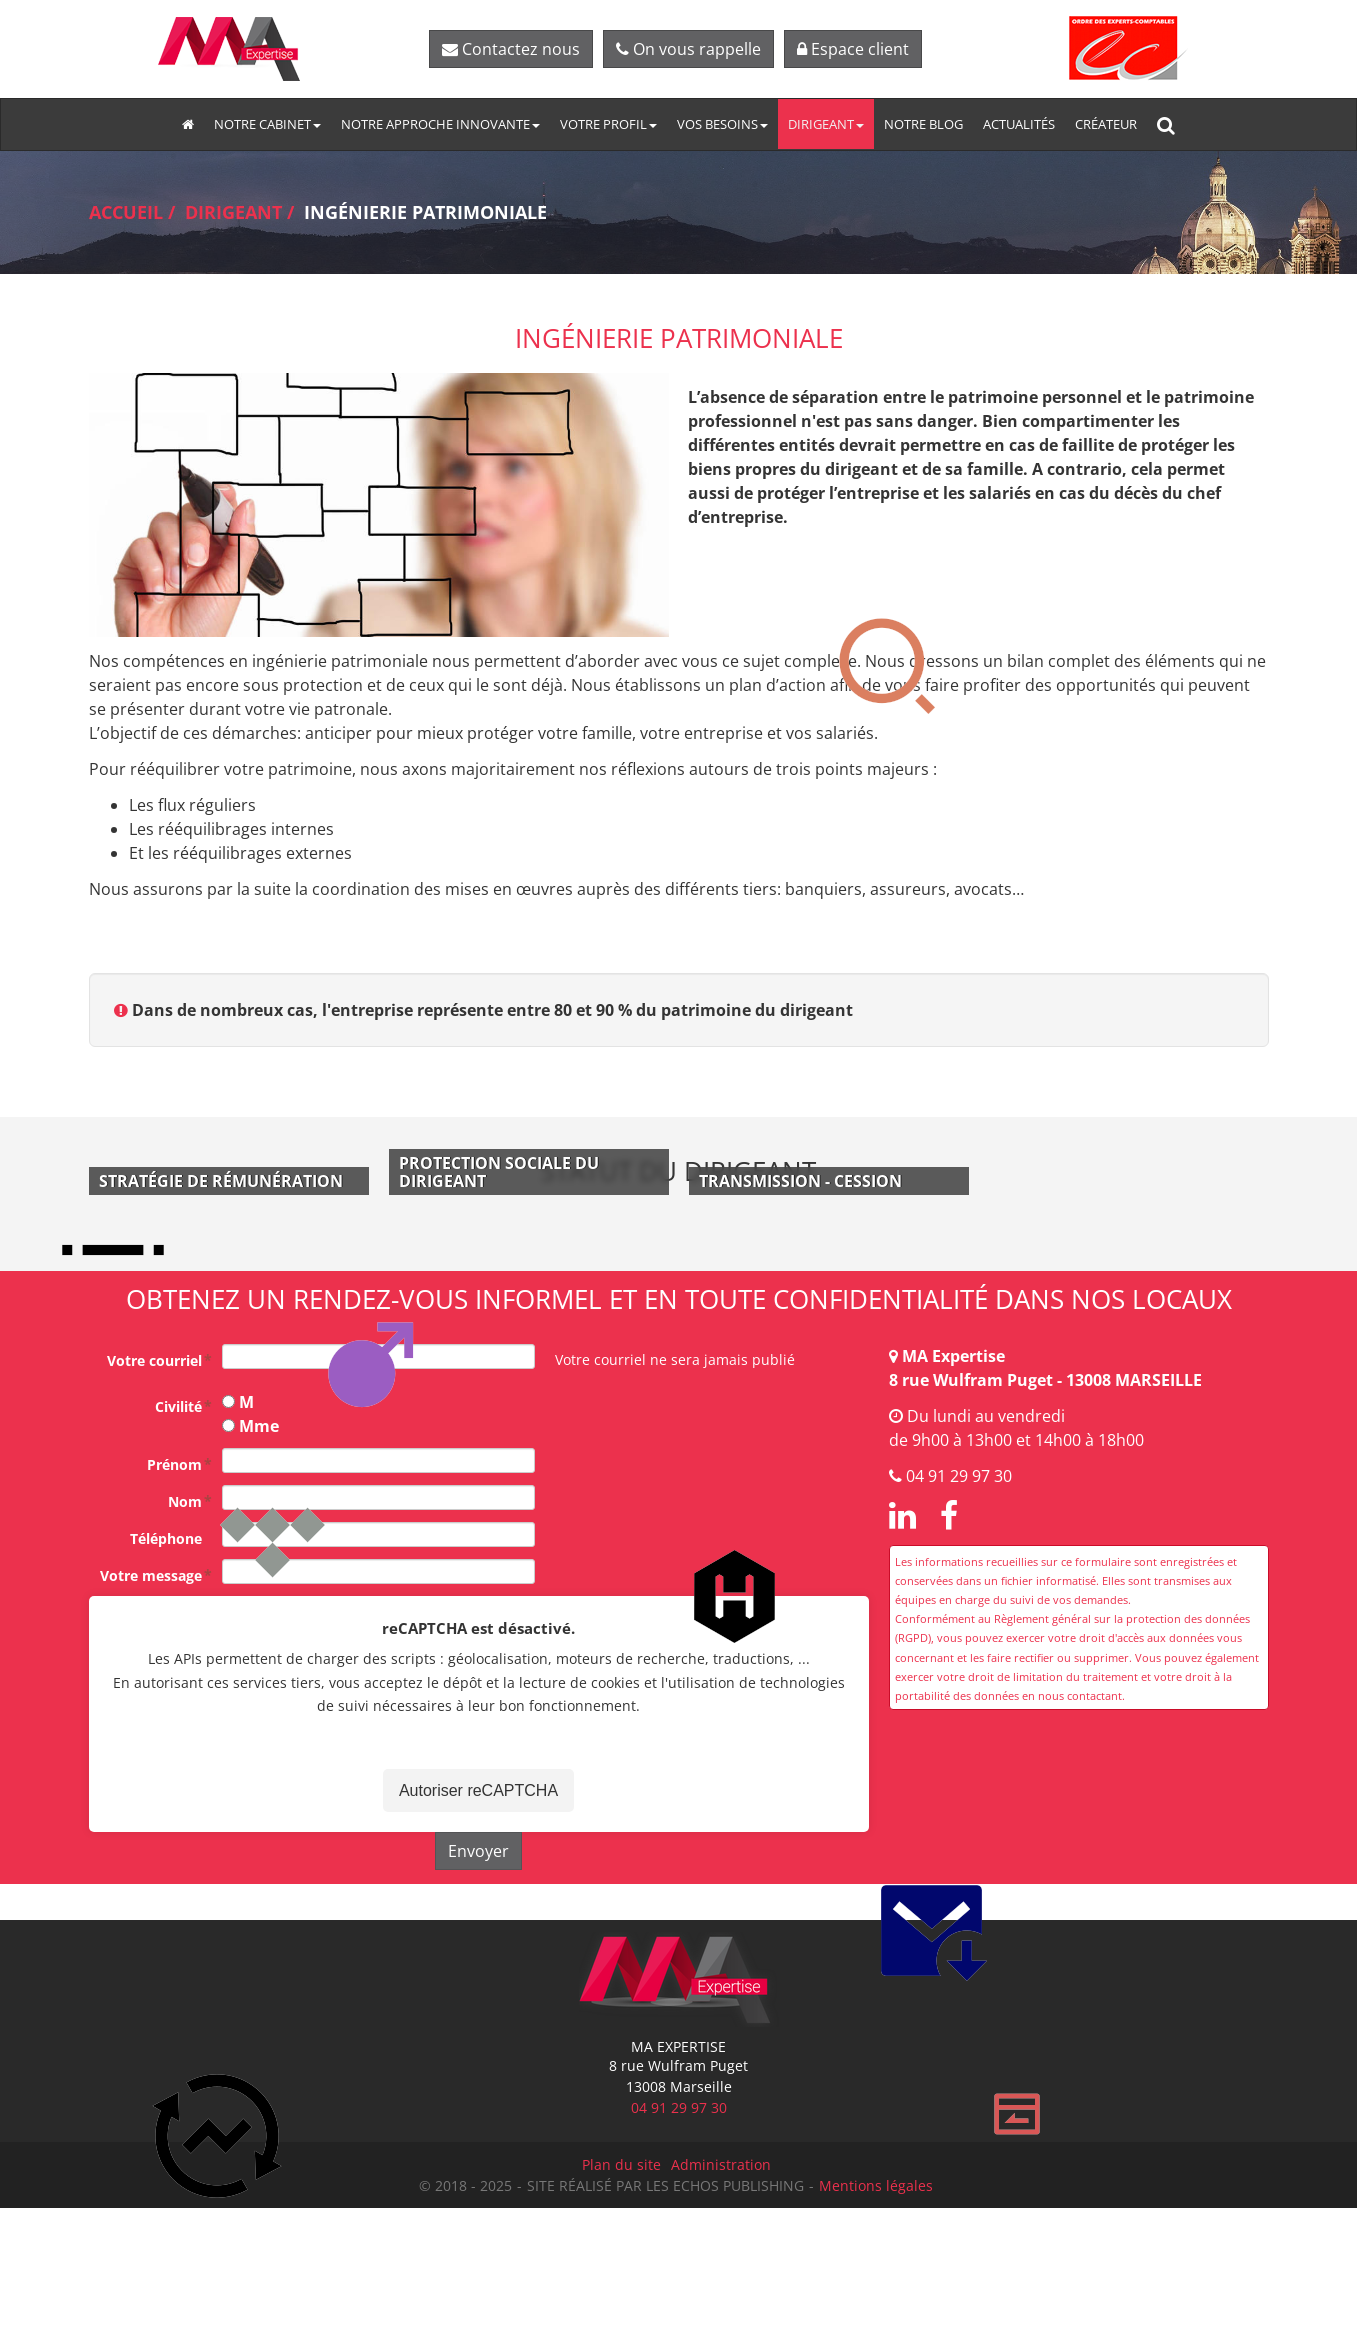 This screenshot has height=2337, width=1357. What do you see at coordinates (217, 2136) in the screenshot?
I see `exchange or transfer funds between accounts` at bounding box center [217, 2136].